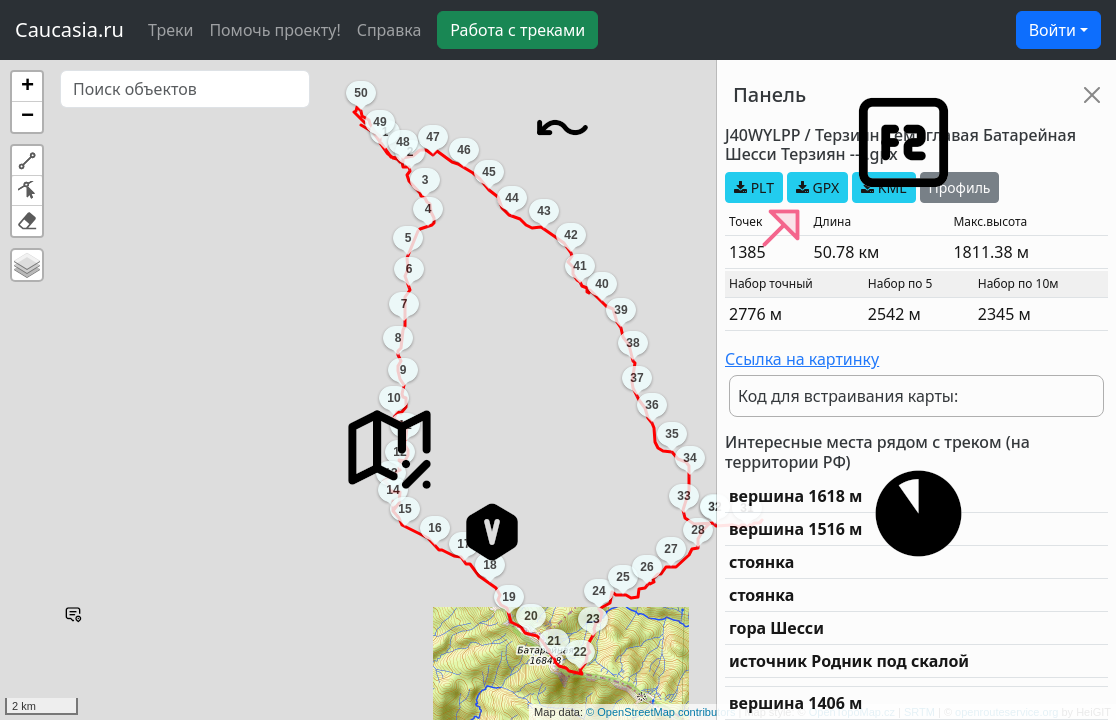 This screenshot has height=720, width=1116. What do you see at coordinates (918, 513) in the screenshot?
I see `indicates 90% progress or completion` at bounding box center [918, 513].